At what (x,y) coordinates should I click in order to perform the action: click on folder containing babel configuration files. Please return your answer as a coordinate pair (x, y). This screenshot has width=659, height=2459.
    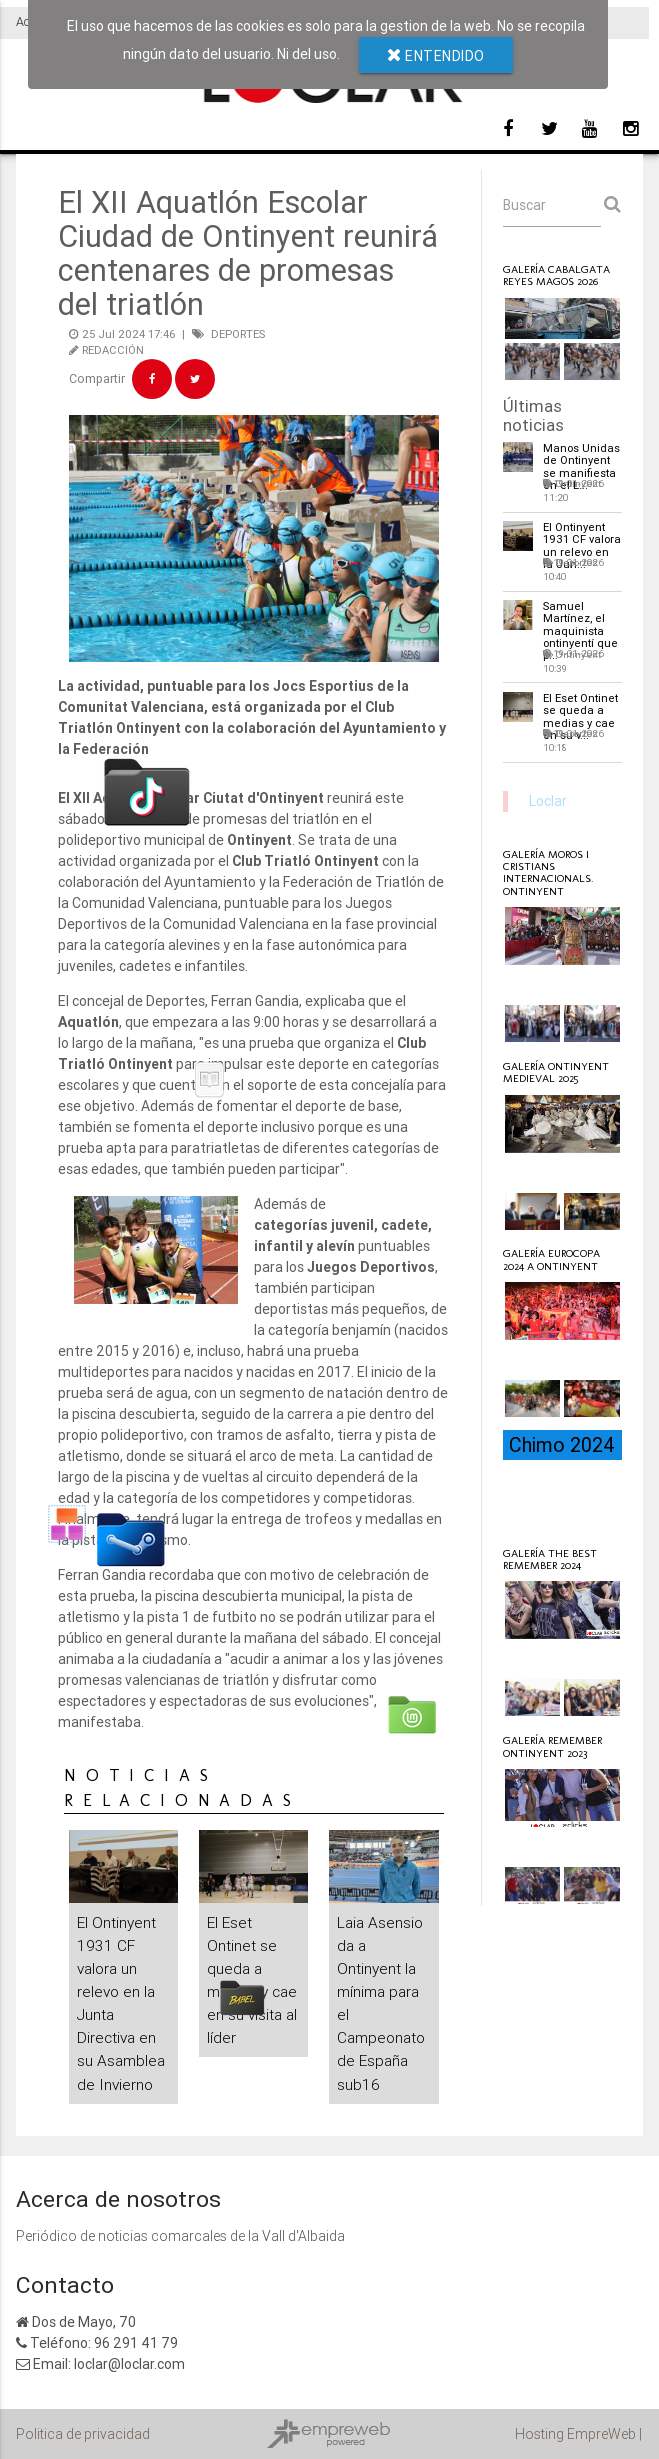
    Looking at the image, I should click on (242, 1999).